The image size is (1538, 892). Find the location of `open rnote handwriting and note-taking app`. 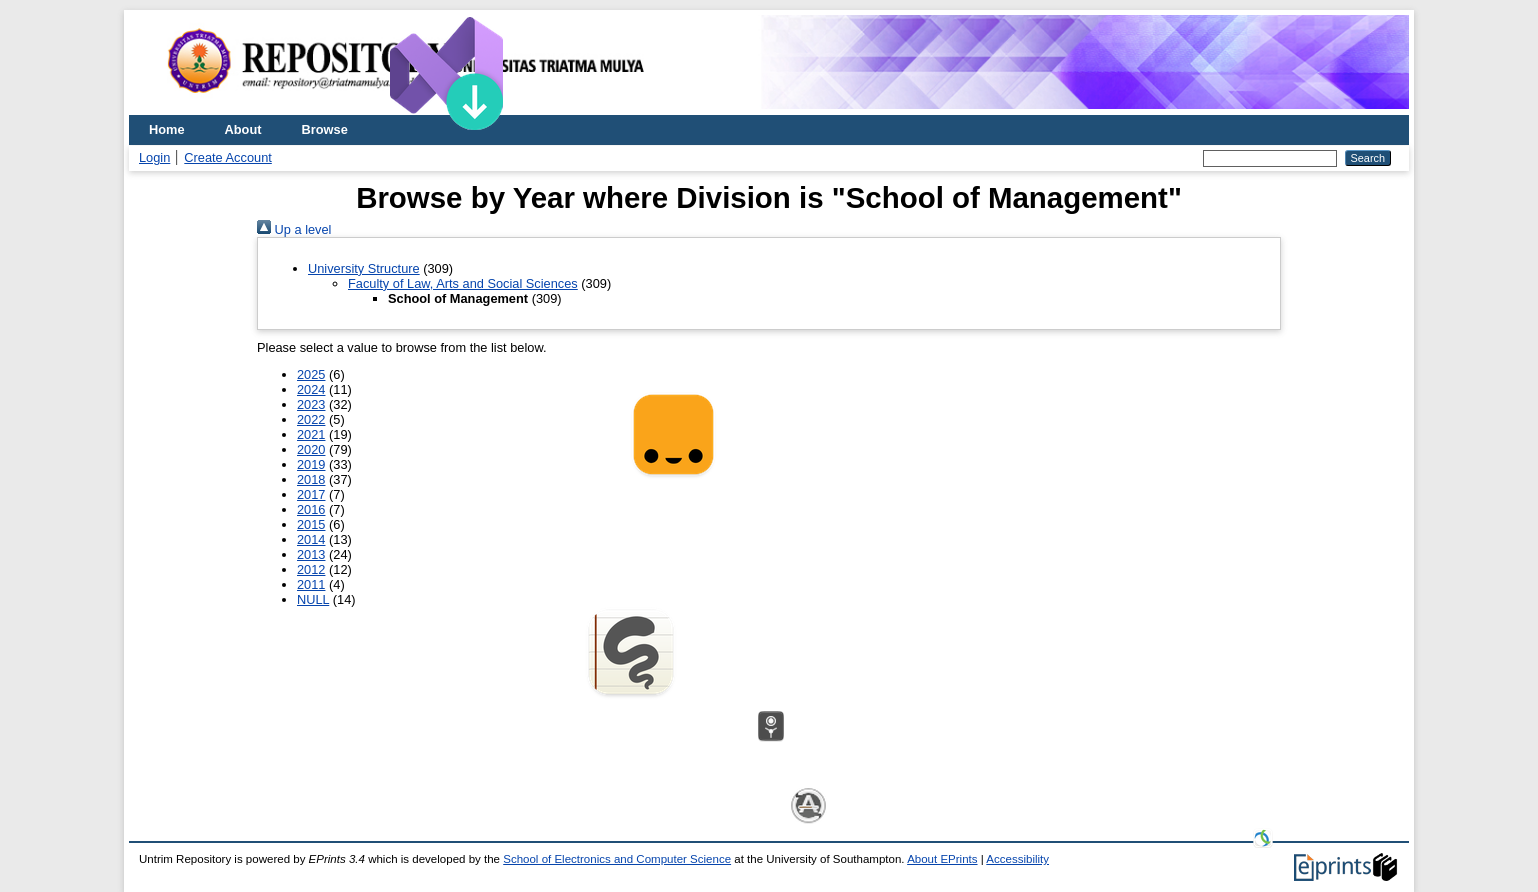

open rnote handwriting and note-taking app is located at coordinates (631, 652).